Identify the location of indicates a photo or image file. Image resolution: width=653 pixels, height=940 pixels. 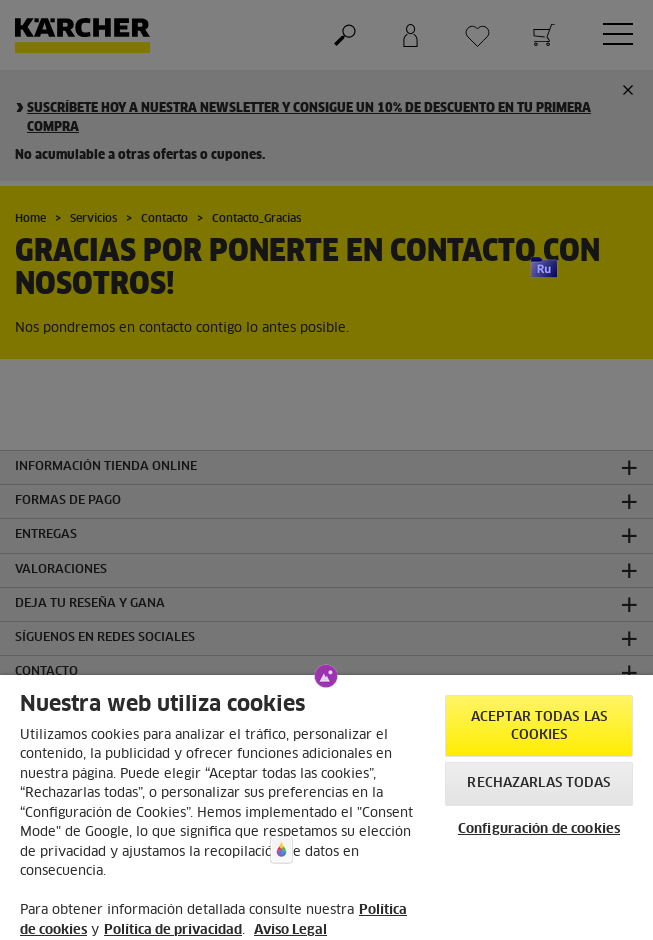
(326, 676).